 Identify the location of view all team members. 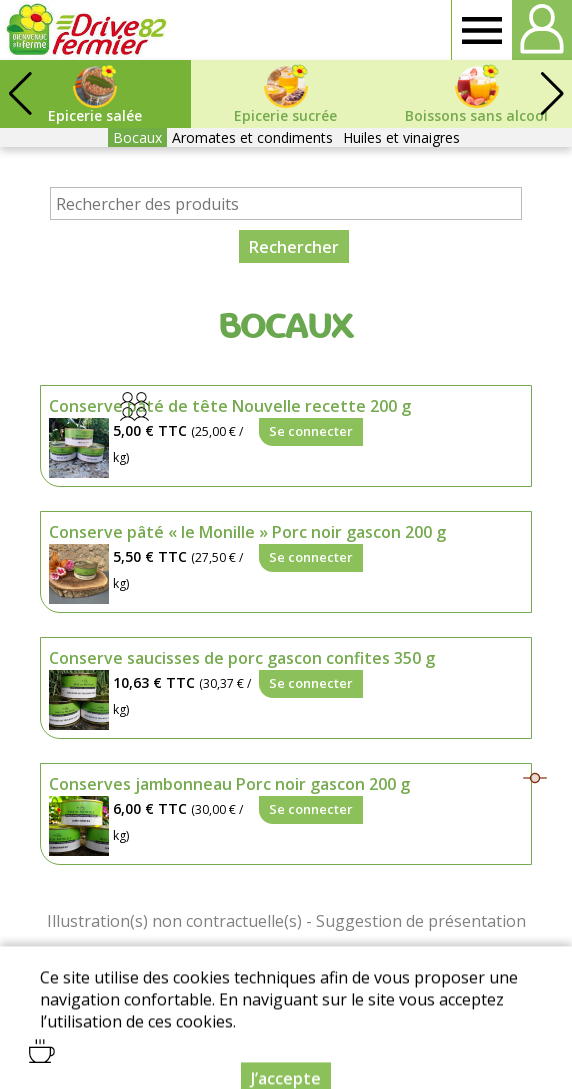
(134, 406).